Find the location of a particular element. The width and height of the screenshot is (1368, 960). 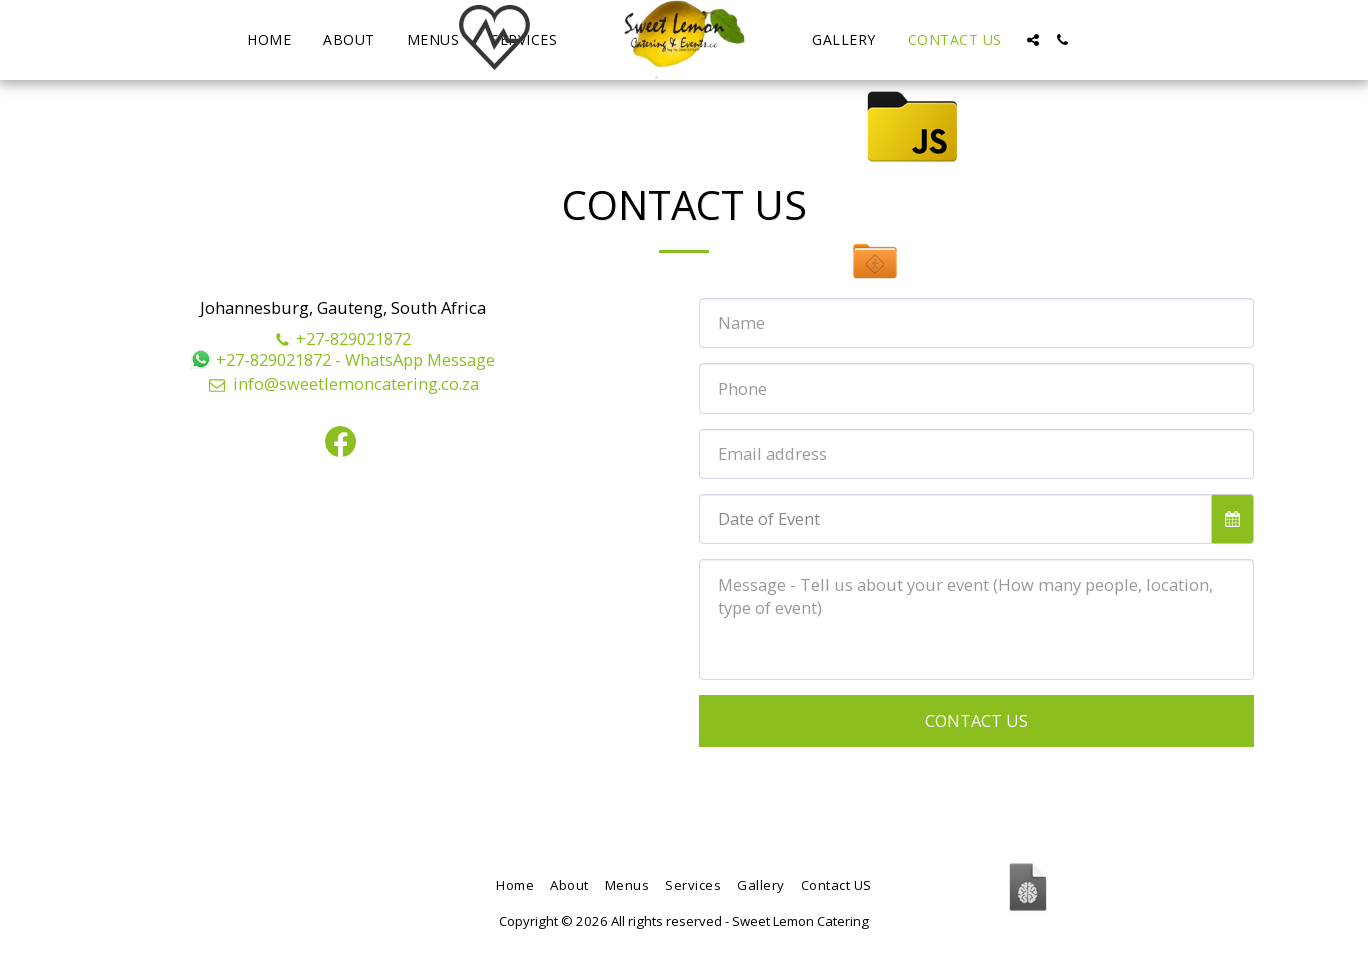

open public or shared folder is located at coordinates (875, 261).